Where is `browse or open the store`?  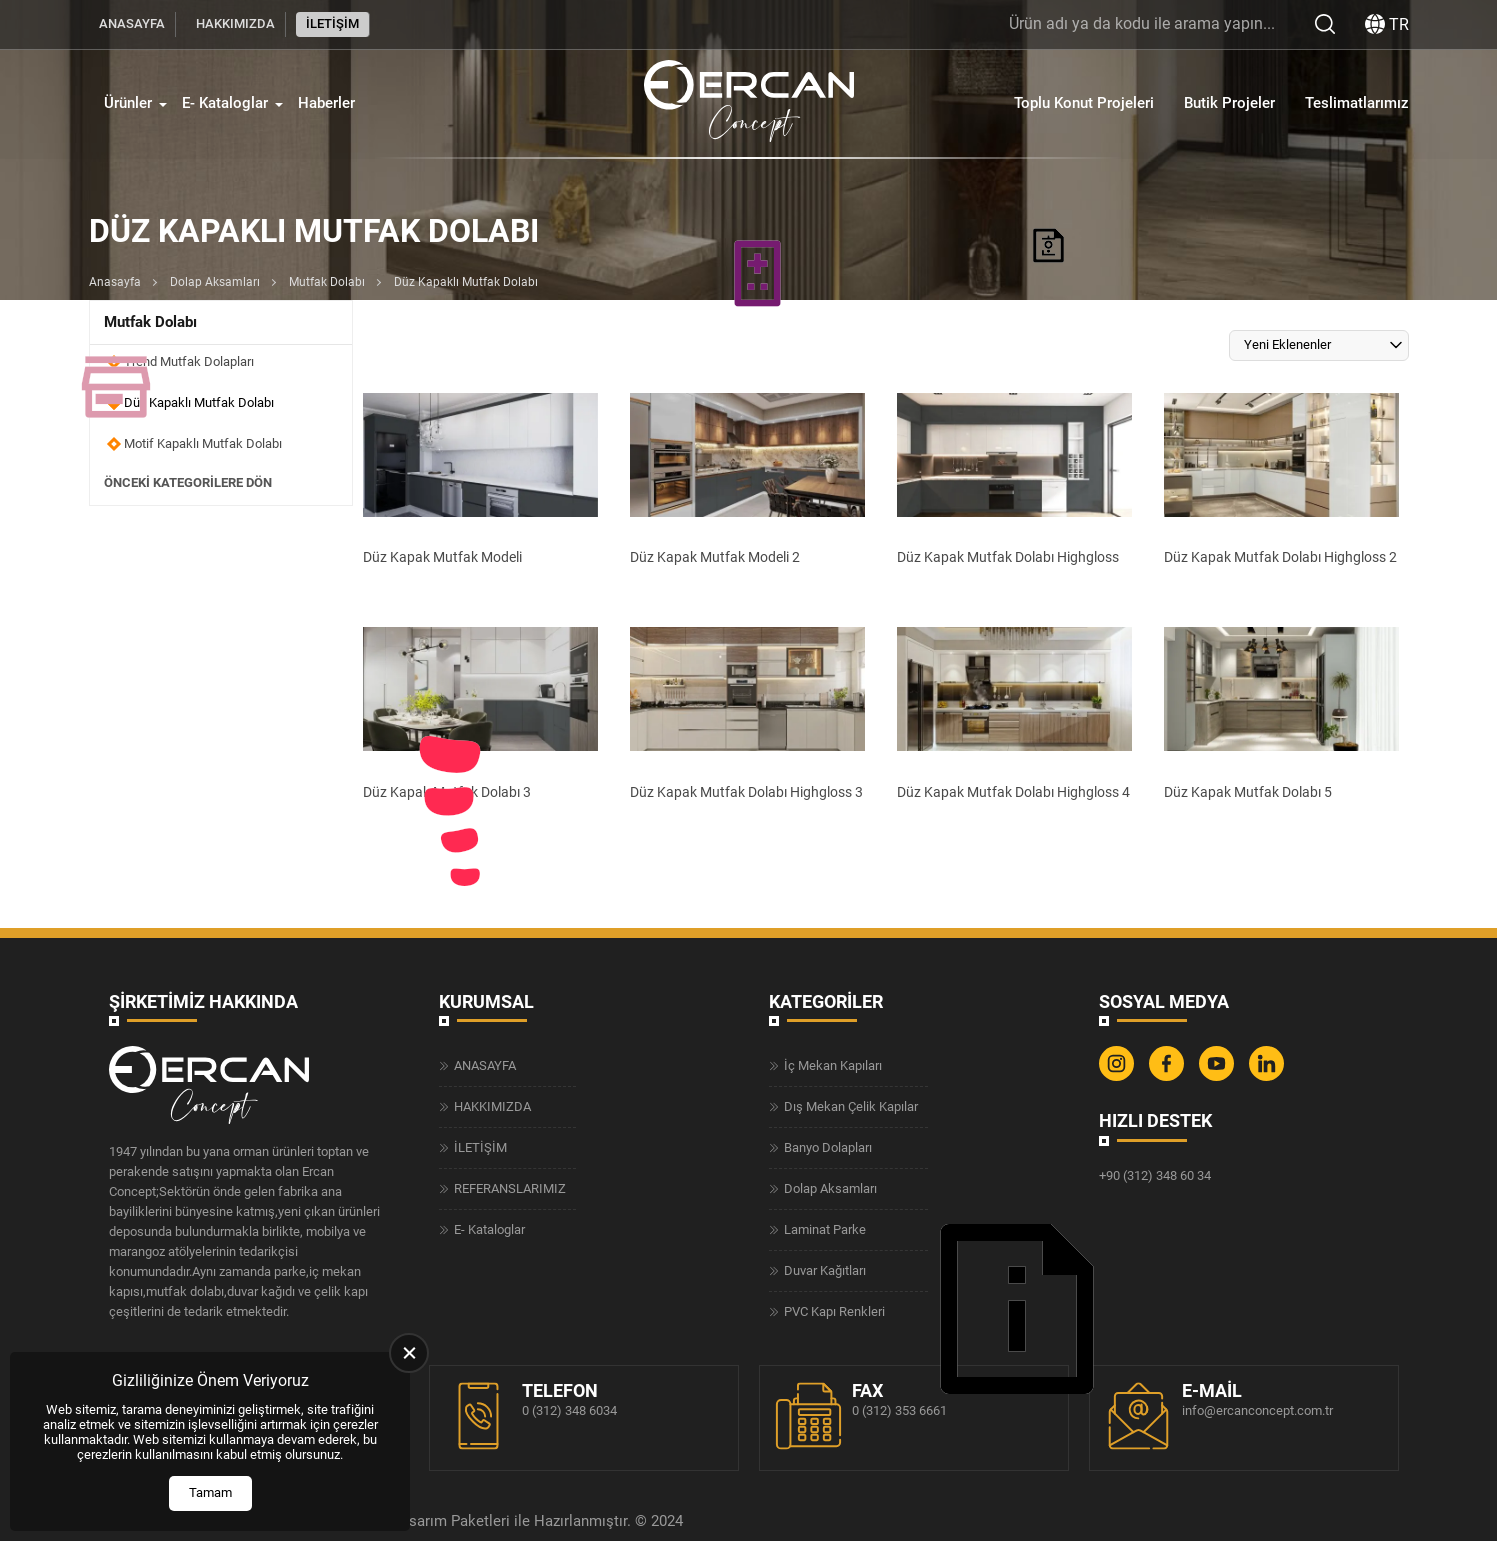 browse or open the store is located at coordinates (116, 387).